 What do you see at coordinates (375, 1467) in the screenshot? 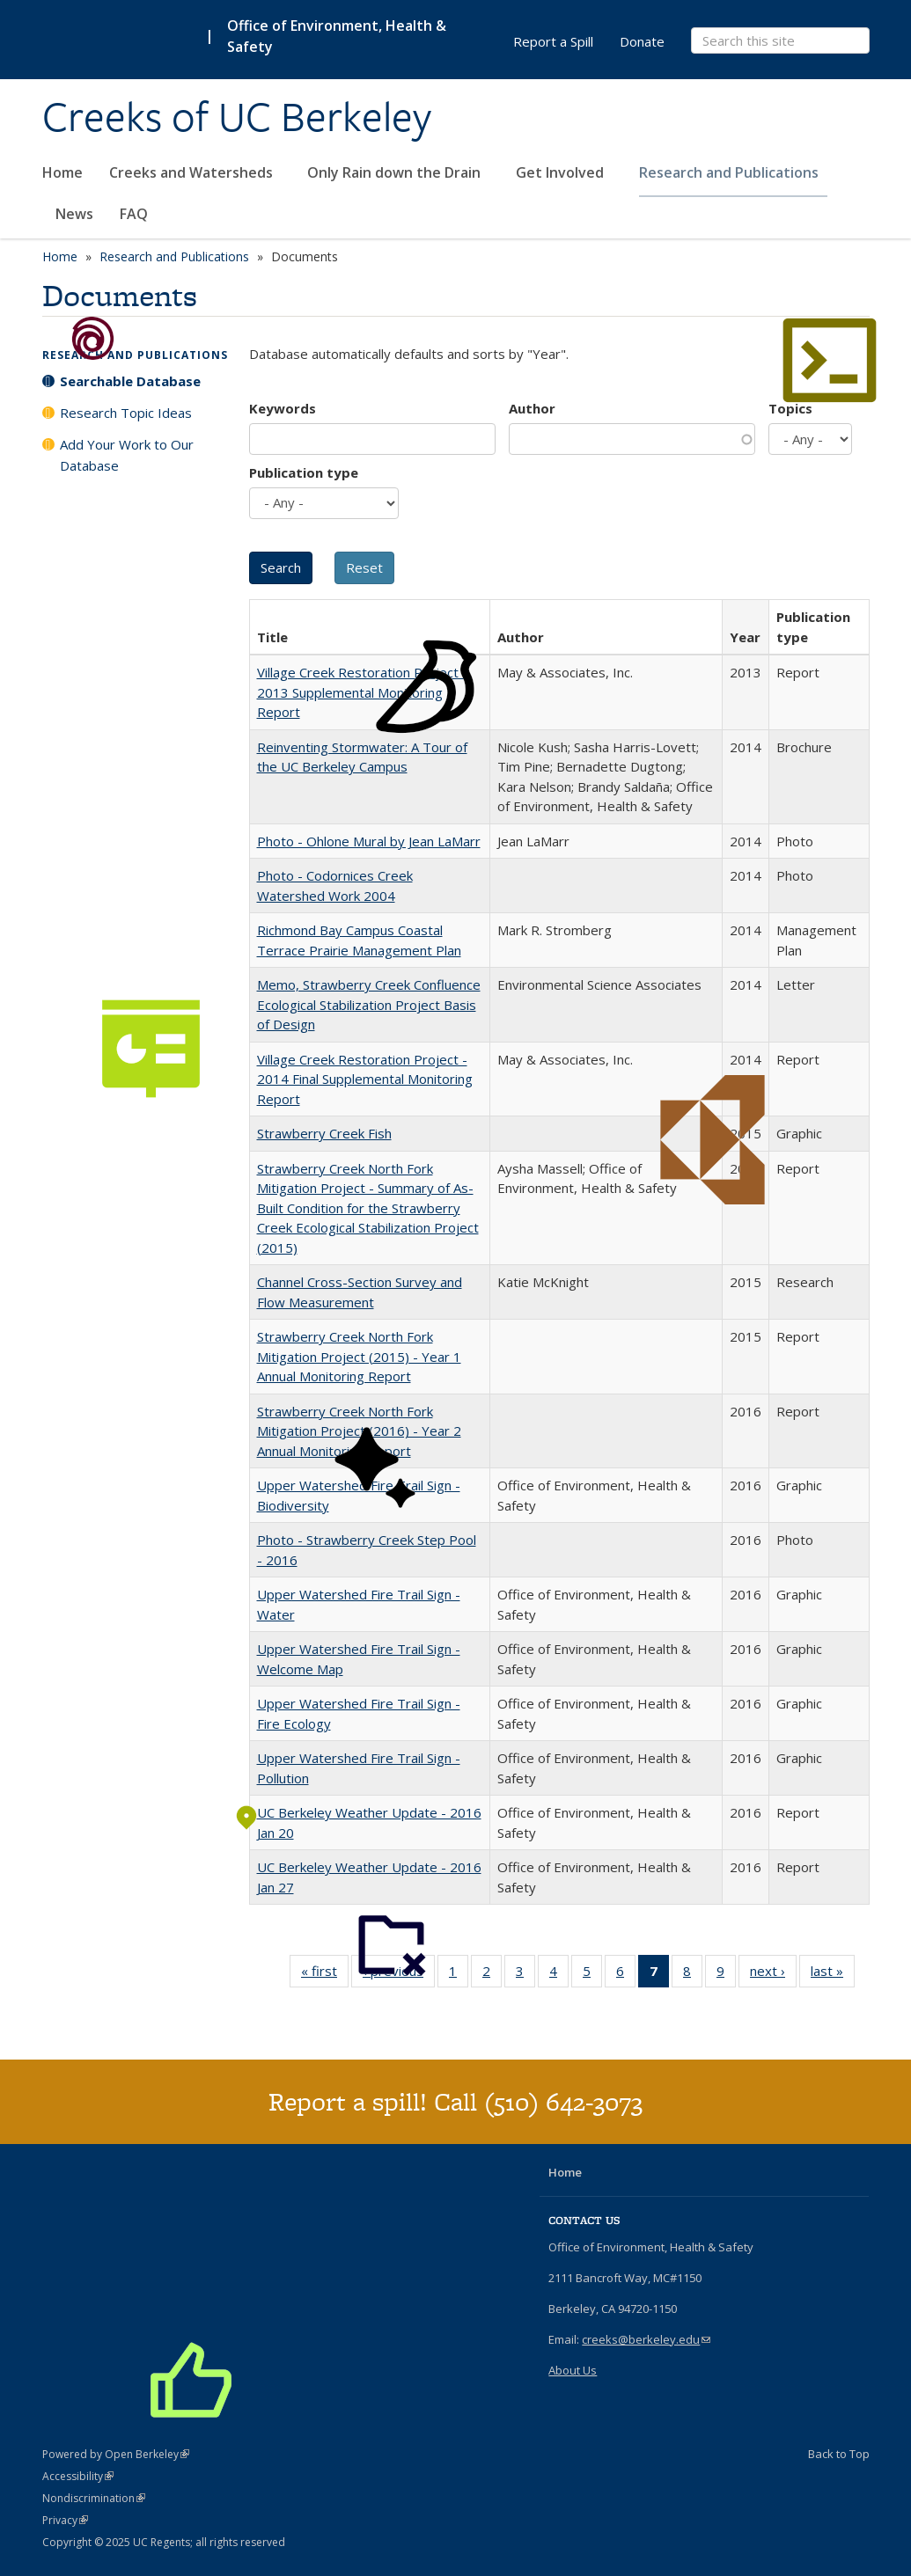
I see `open Google Bard AI assistant` at bounding box center [375, 1467].